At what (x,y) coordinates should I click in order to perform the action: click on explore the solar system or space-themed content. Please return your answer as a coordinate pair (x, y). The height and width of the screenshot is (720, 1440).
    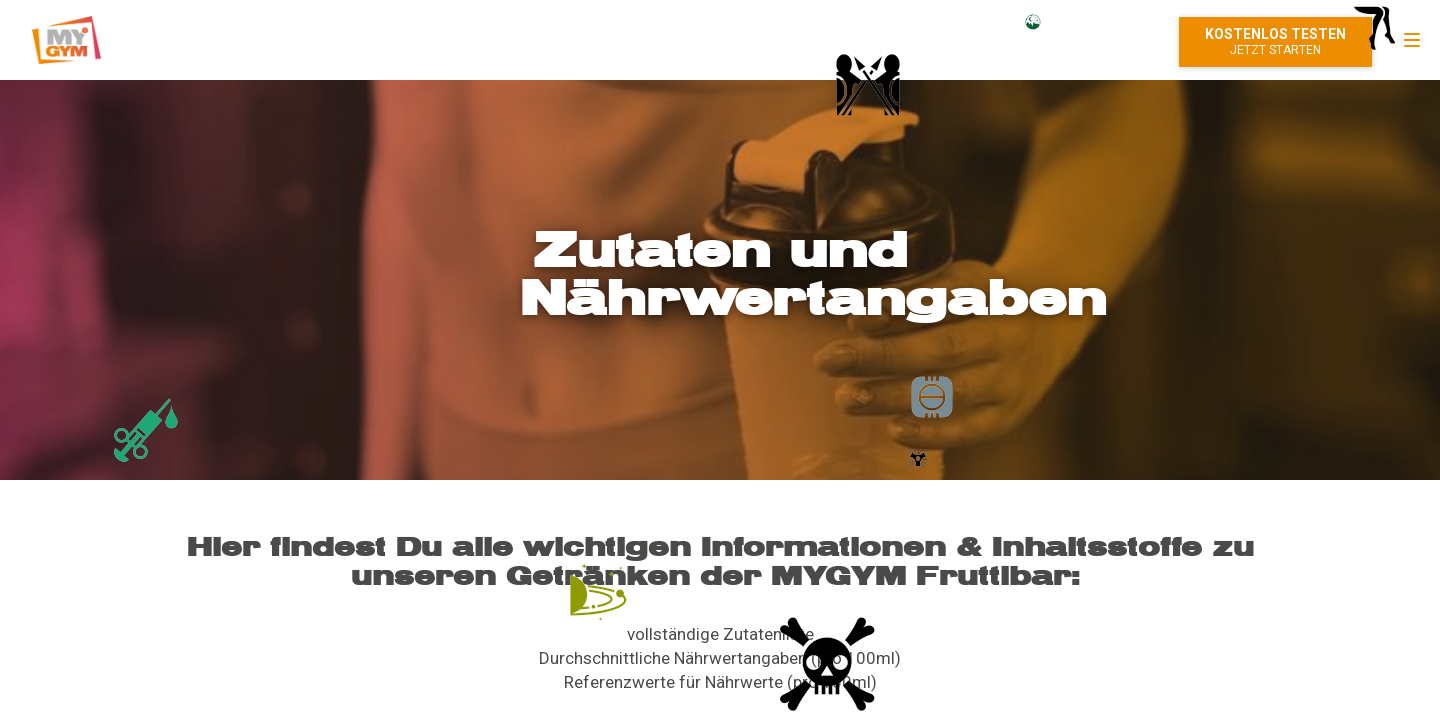
    Looking at the image, I should click on (600, 594).